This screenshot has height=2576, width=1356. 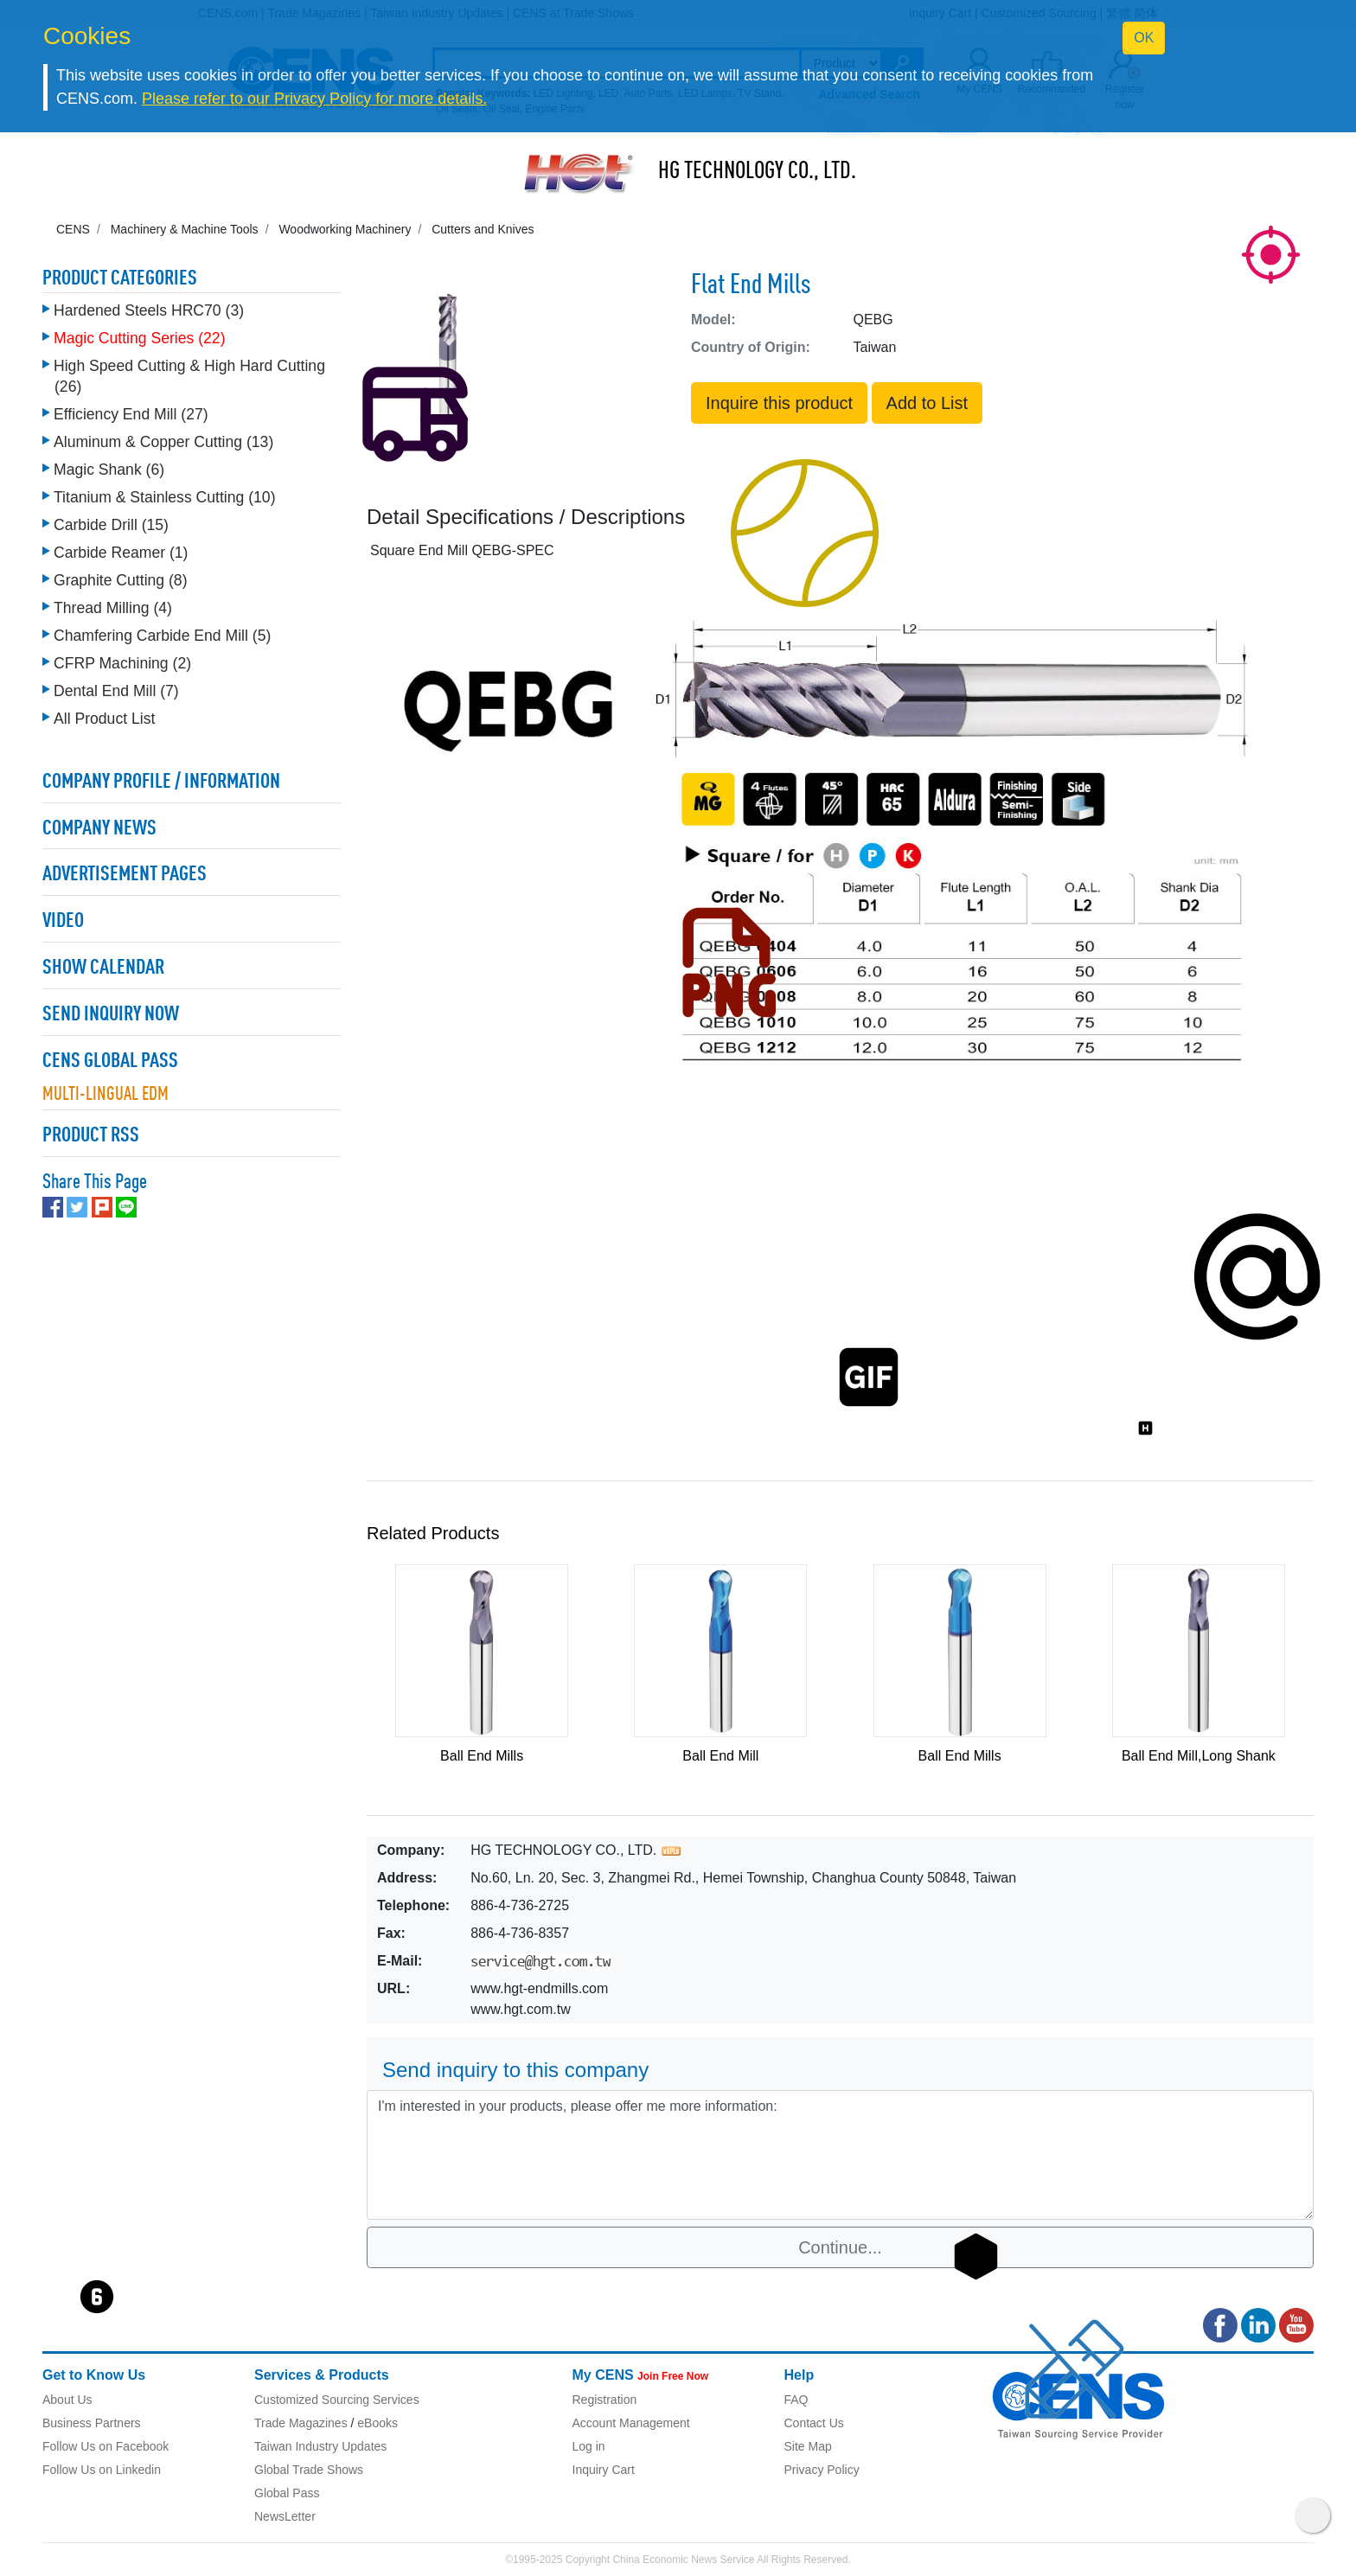 I want to click on indicates a PNG image file type, so click(x=726, y=962).